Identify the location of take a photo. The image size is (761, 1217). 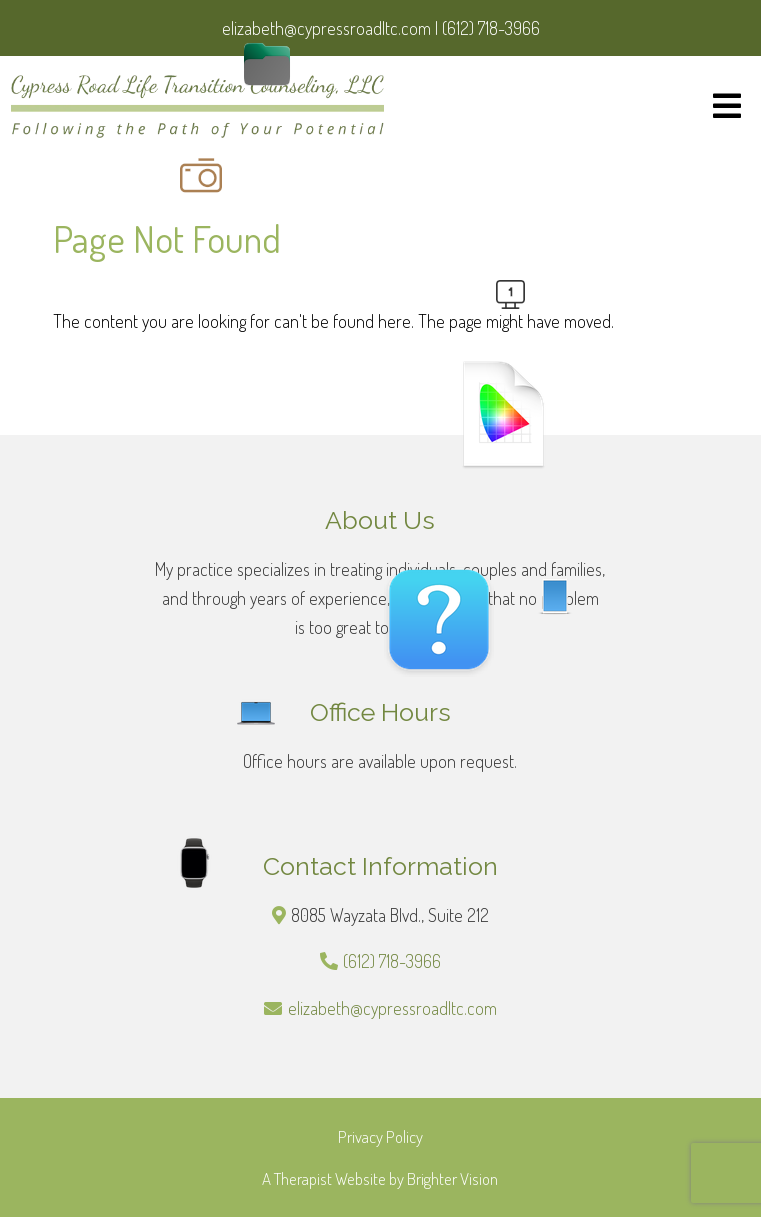
(201, 174).